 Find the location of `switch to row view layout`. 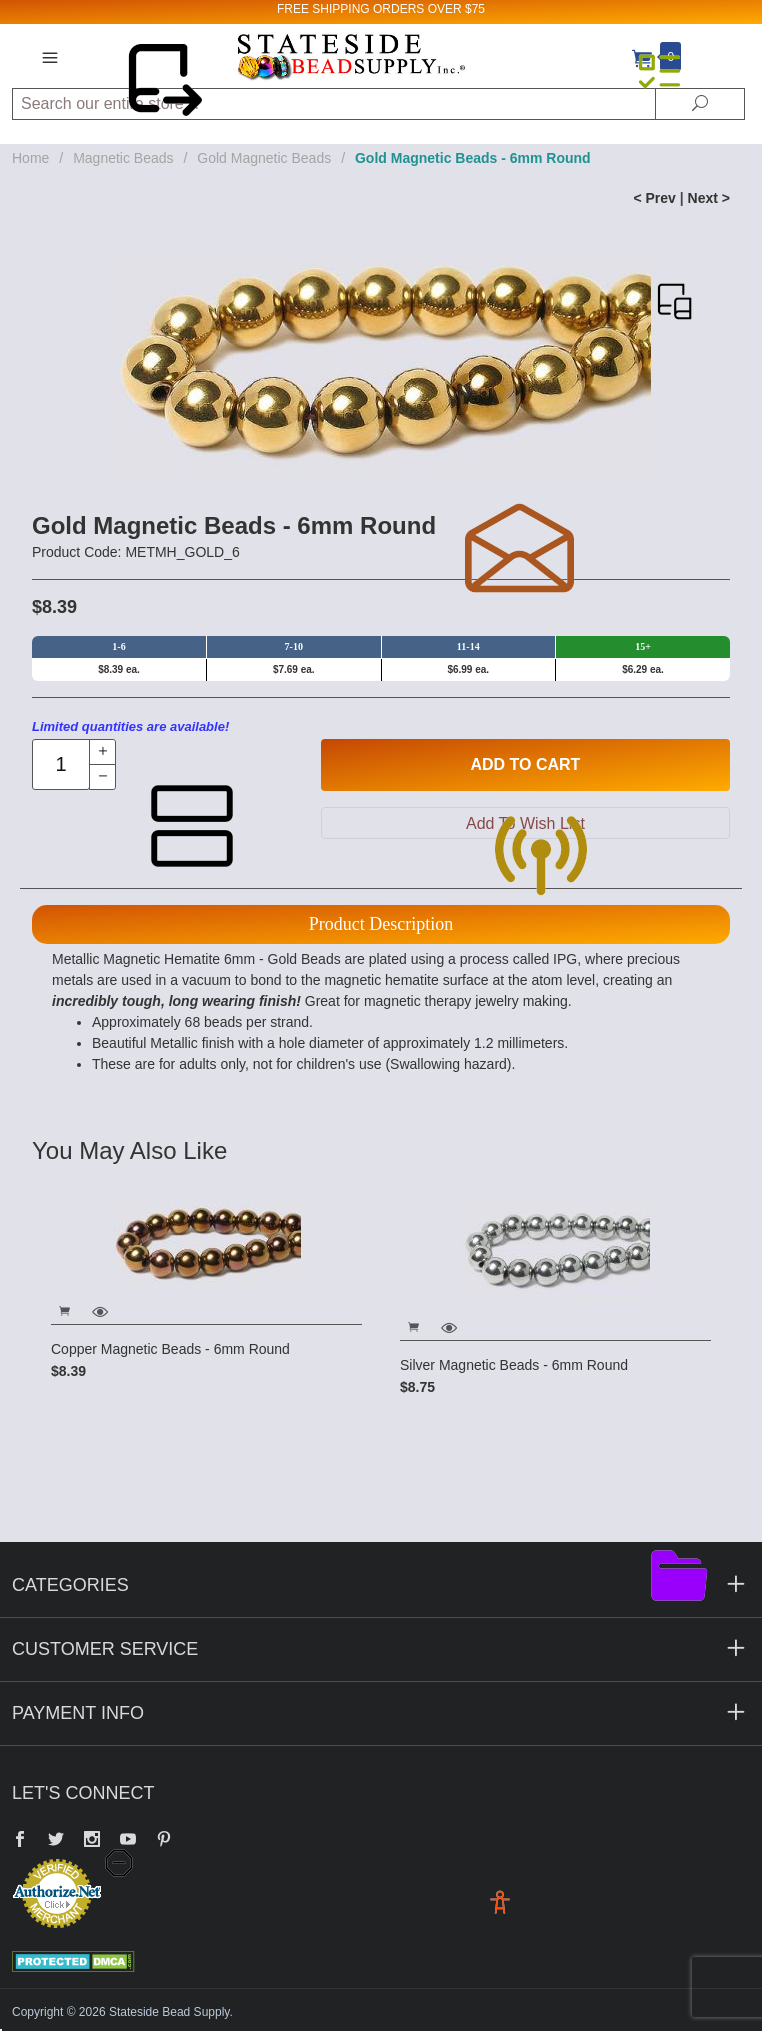

switch to row view layout is located at coordinates (192, 826).